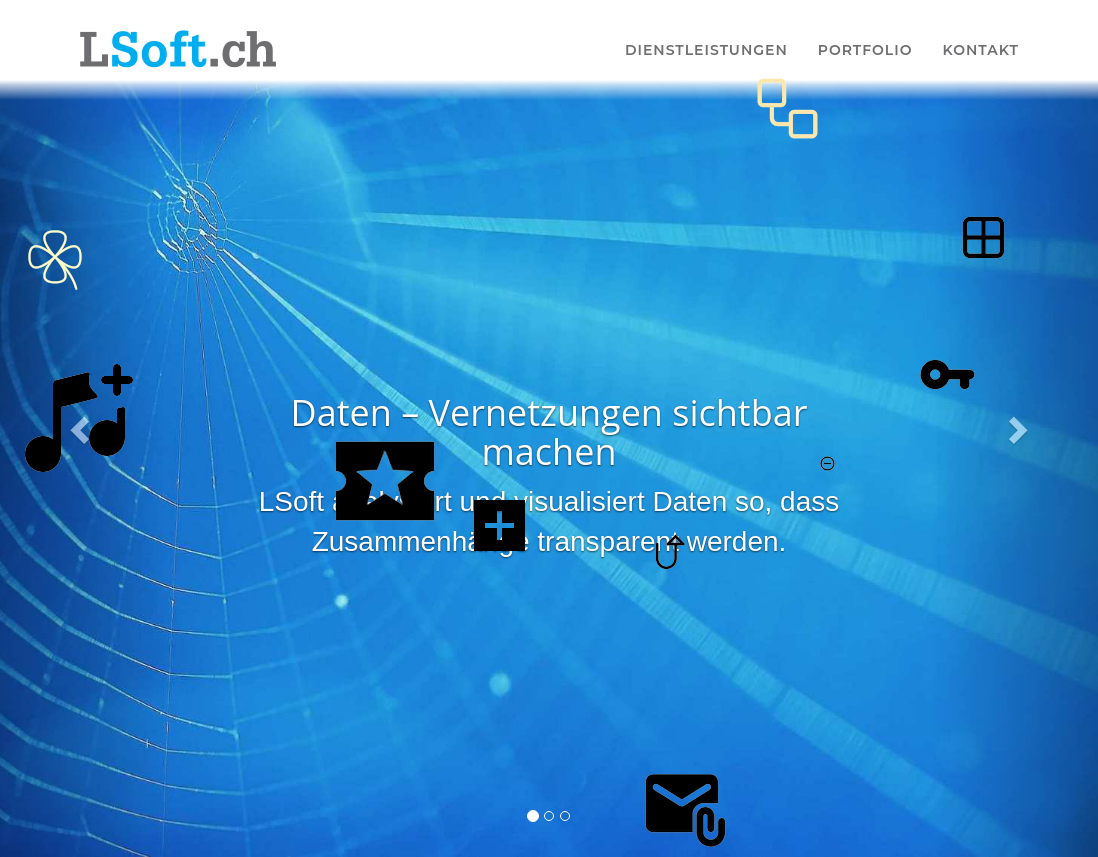 This screenshot has height=857, width=1098. I want to click on apply borders to all cells in a table or grid, so click(983, 237).